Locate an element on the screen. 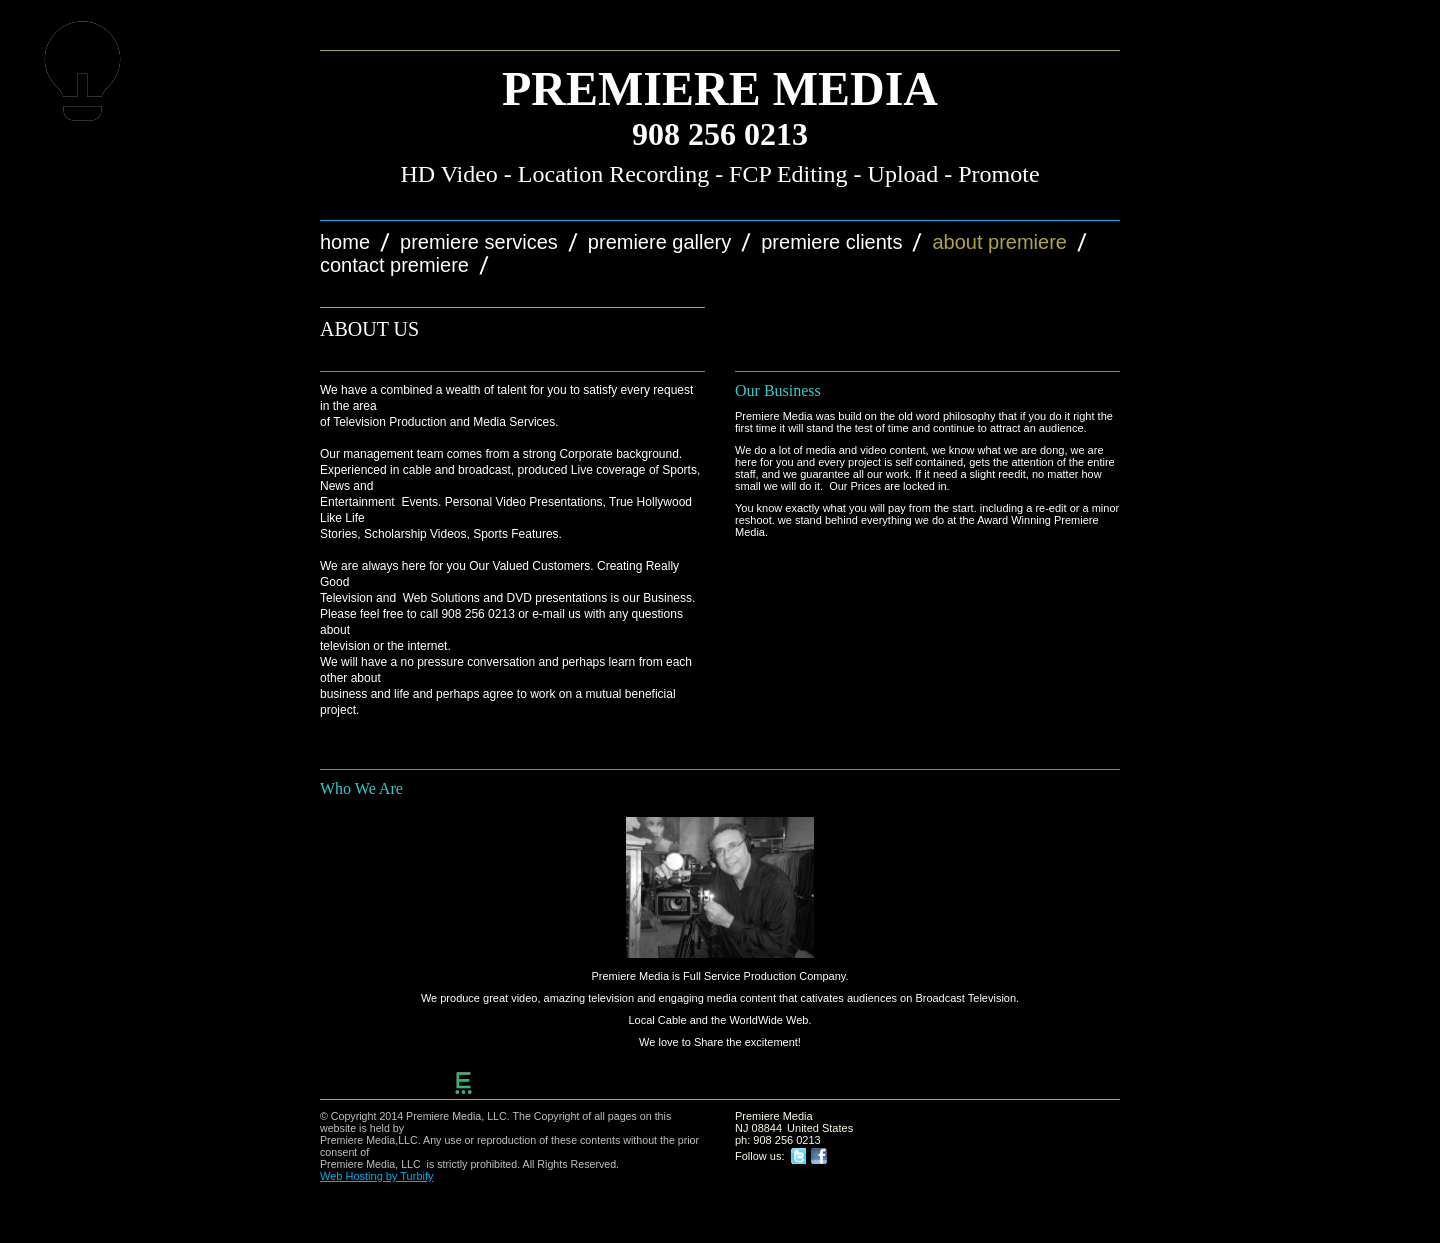 This screenshot has height=1243, width=1440. apply emphasis formatting to selected text is located at coordinates (463, 1082).